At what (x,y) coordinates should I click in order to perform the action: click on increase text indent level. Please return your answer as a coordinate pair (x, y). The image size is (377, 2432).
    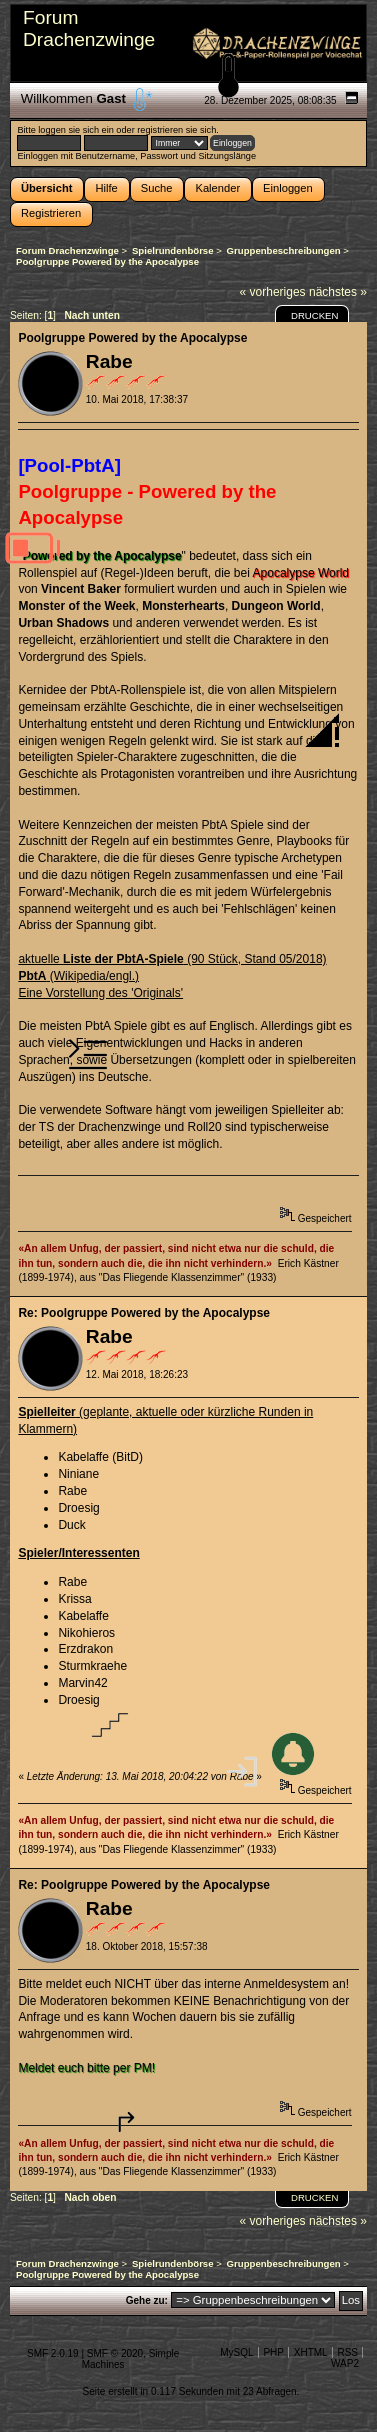
    Looking at the image, I should click on (88, 1055).